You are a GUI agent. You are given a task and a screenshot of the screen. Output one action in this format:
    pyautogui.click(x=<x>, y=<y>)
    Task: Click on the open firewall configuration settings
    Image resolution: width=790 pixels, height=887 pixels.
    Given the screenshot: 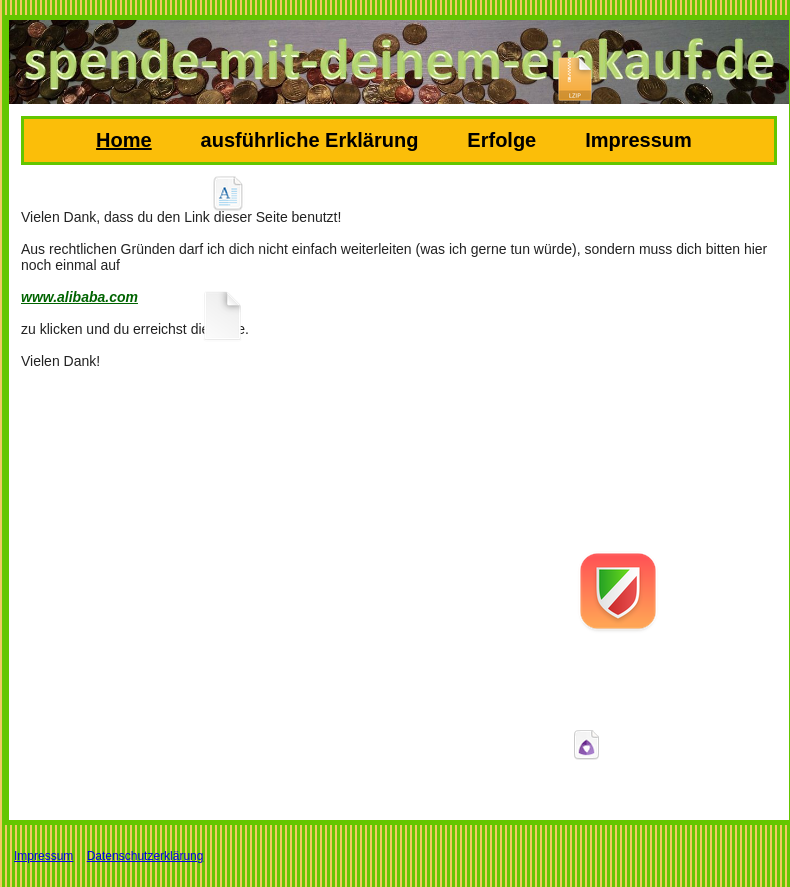 What is the action you would take?
    pyautogui.click(x=618, y=591)
    